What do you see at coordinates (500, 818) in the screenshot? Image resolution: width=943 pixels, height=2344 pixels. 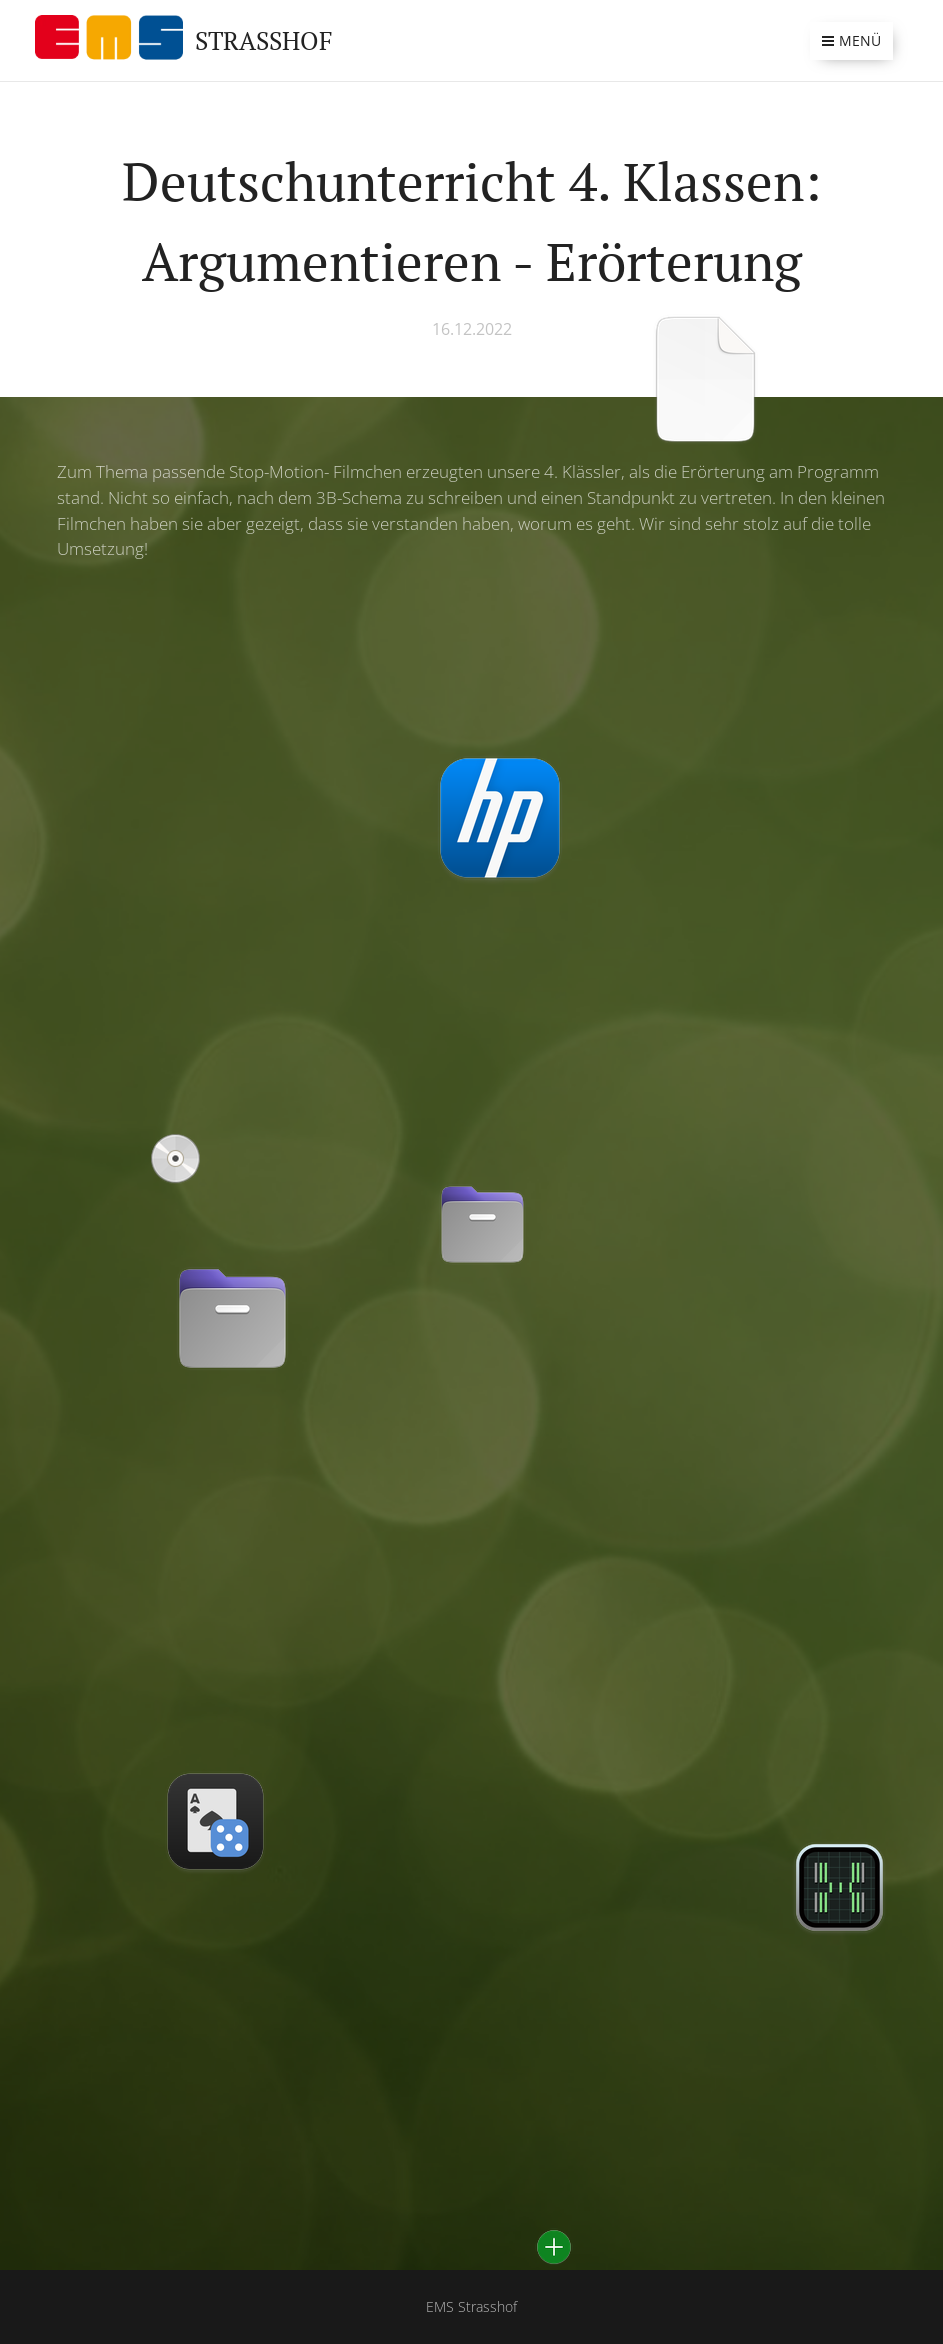 I see `open HP printer or device management app` at bounding box center [500, 818].